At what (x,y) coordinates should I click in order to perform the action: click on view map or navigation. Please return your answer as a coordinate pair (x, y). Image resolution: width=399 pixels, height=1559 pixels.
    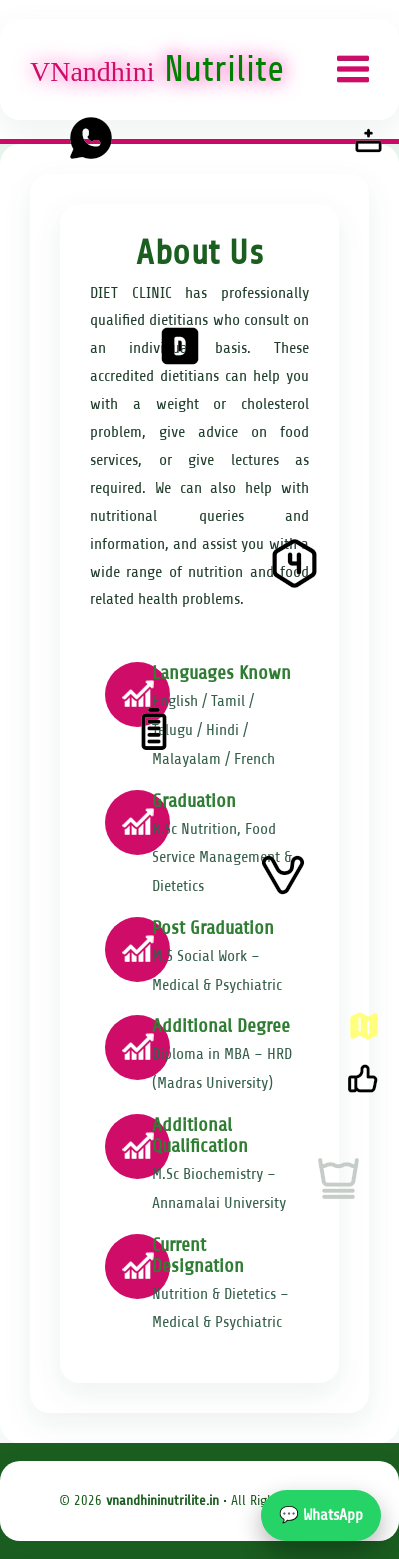
    Looking at the image, I should click on (364, 1026).